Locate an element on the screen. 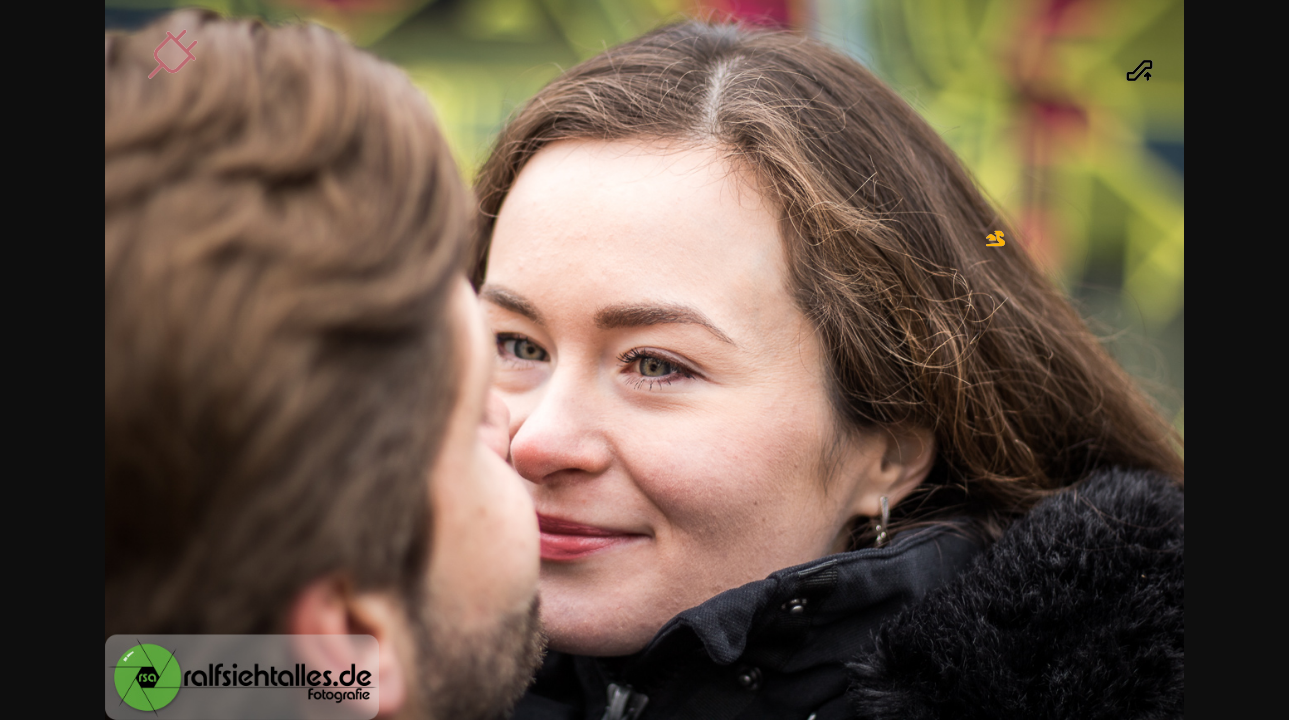  connect to a power source is located at coordinates (172, 55).